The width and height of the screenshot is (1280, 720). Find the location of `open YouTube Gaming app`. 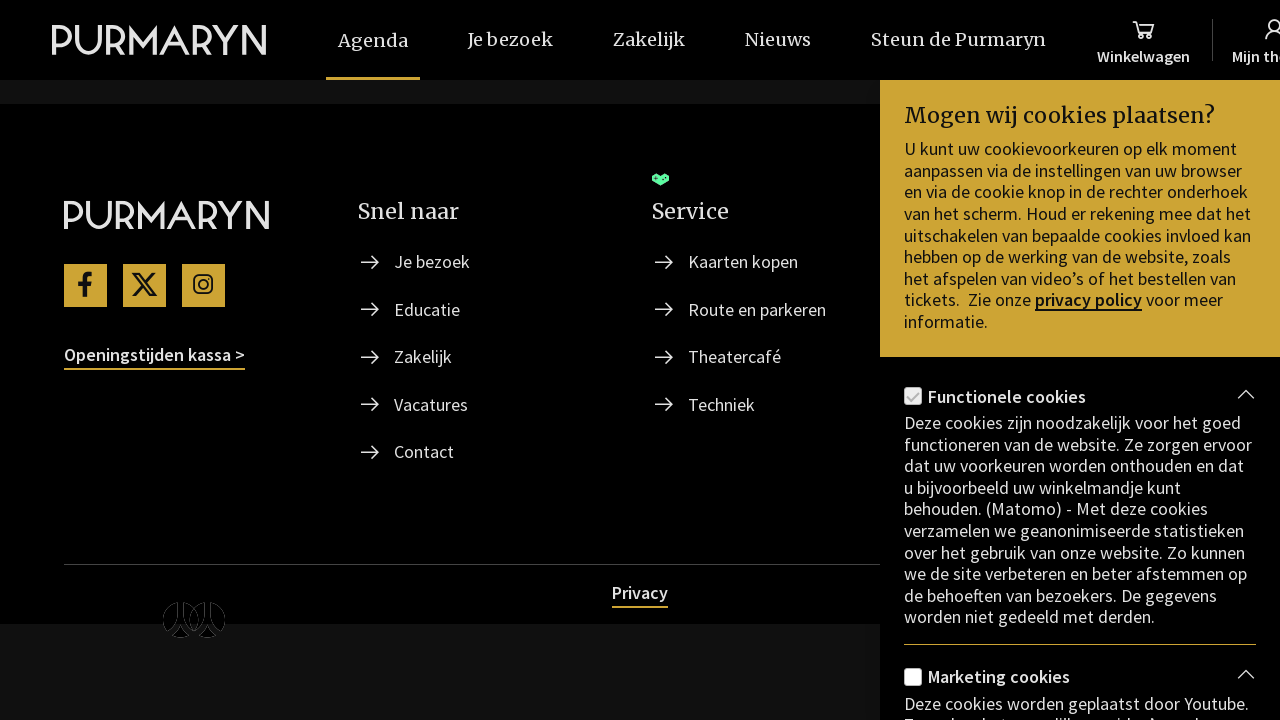

open YouTube Gaming app is located at coordinates (660, 179).